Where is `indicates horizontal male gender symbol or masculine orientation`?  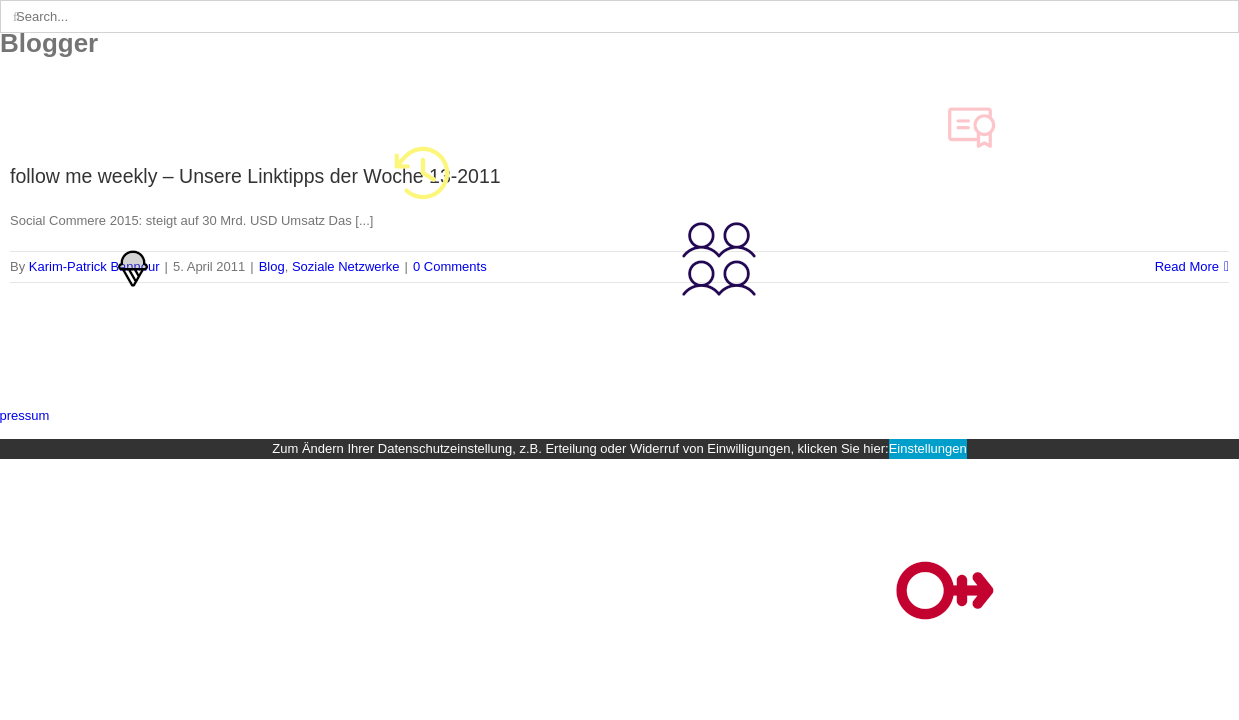
indicates horizontal male gender symbol or masculine orientation is located at coordinates (943, 590).